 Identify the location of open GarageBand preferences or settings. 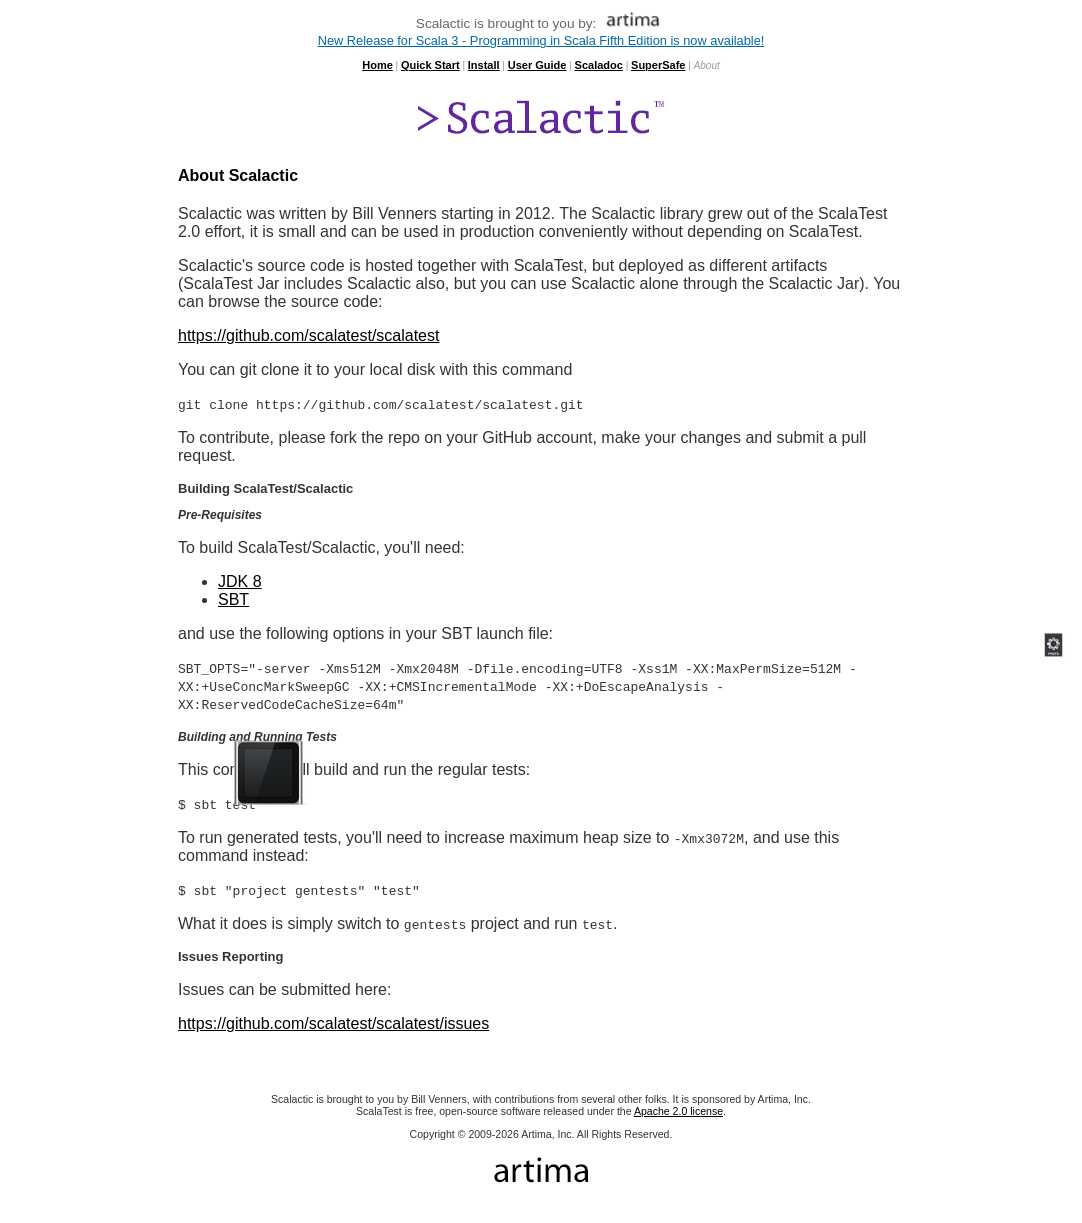
(1053, 645).